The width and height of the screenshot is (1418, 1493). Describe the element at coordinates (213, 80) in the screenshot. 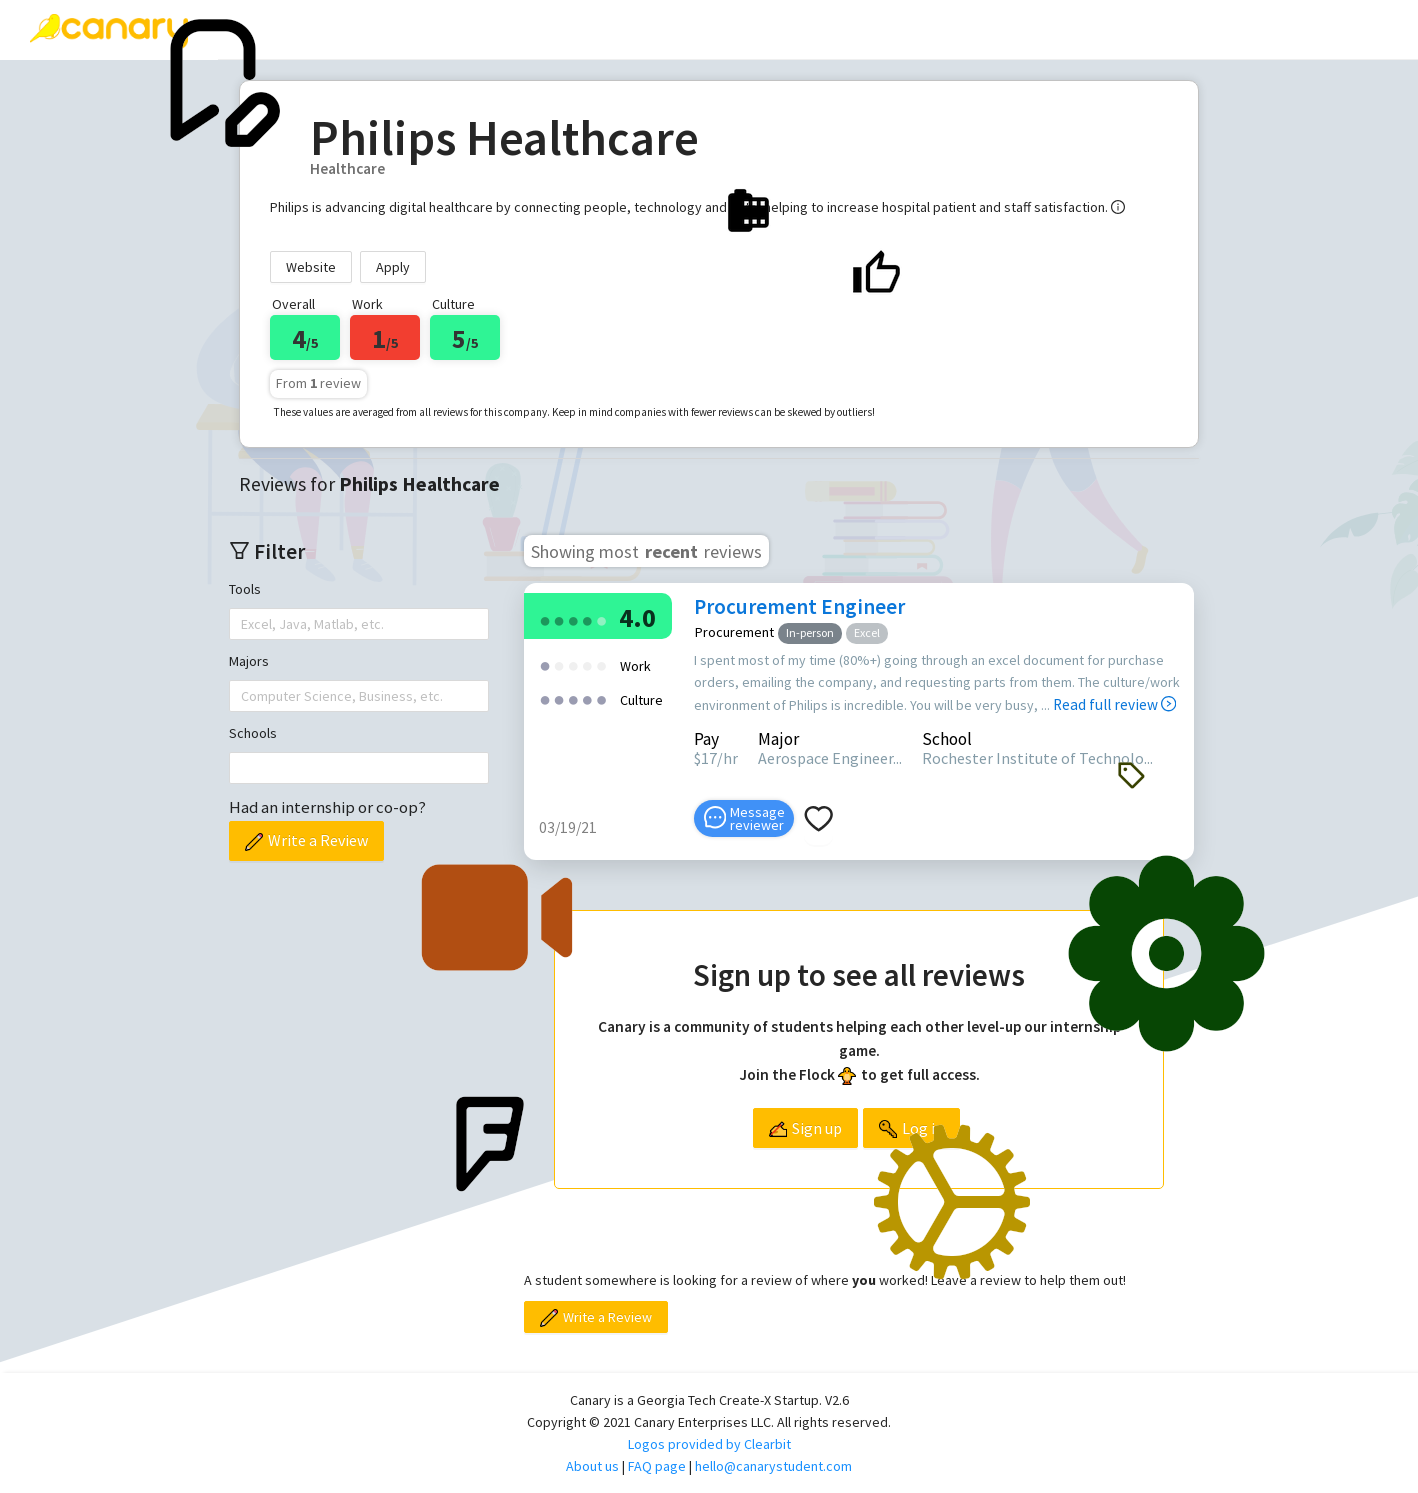

I see `edit a saved bookmark` at that location.